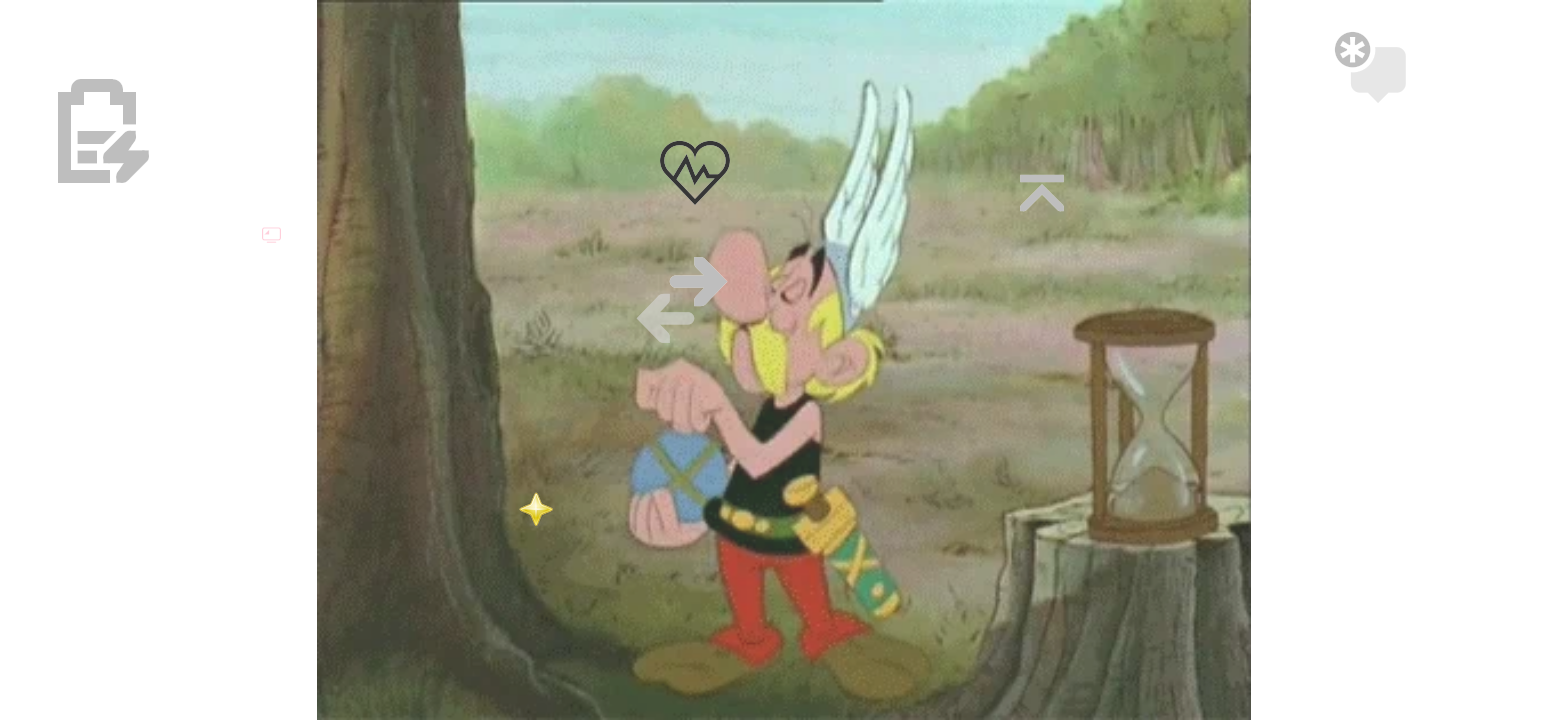  Describe the element at coordinates (695, 172) in the screenshot. I see `open health or fitness app` at that location.